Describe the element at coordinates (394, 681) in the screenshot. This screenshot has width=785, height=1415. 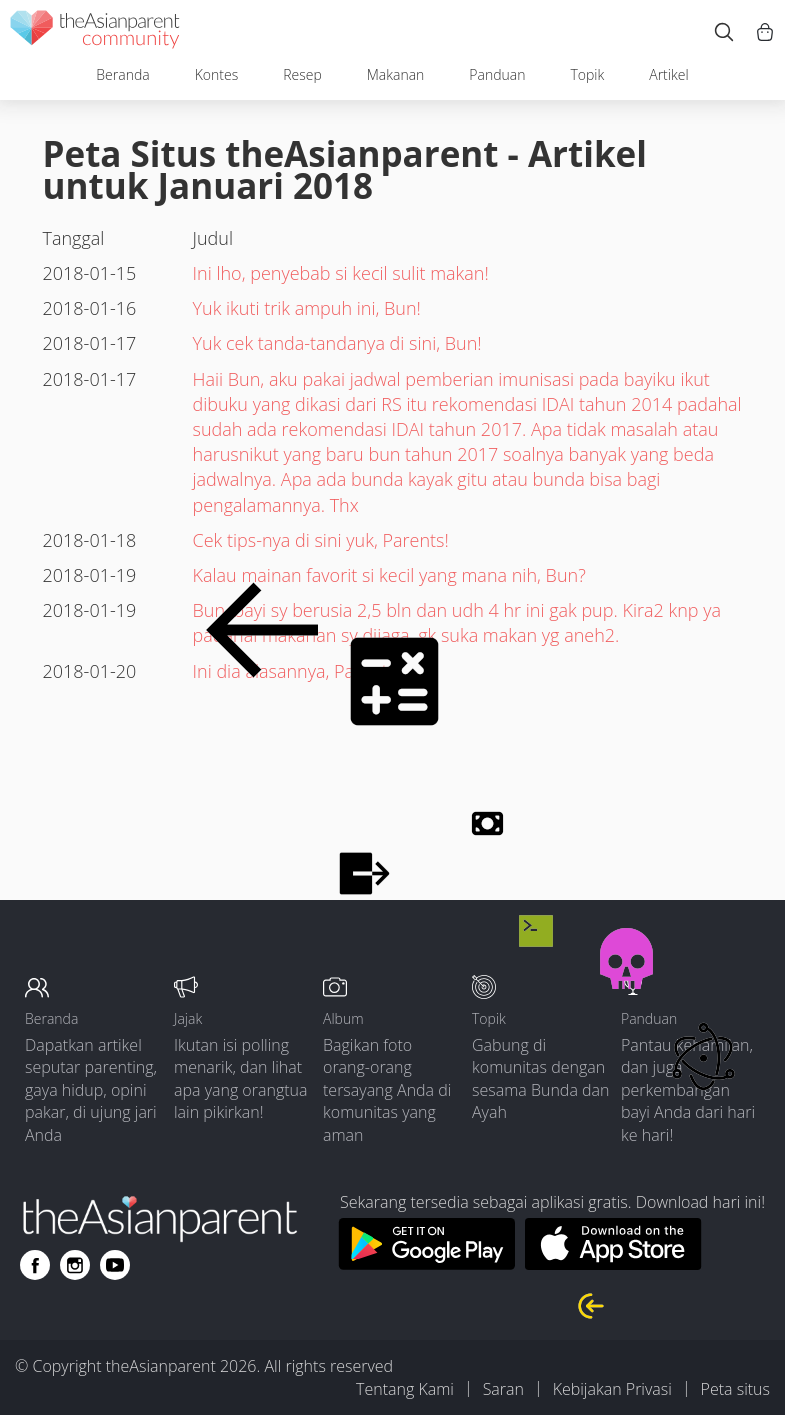
I see `open calculator or math tools` at that location.